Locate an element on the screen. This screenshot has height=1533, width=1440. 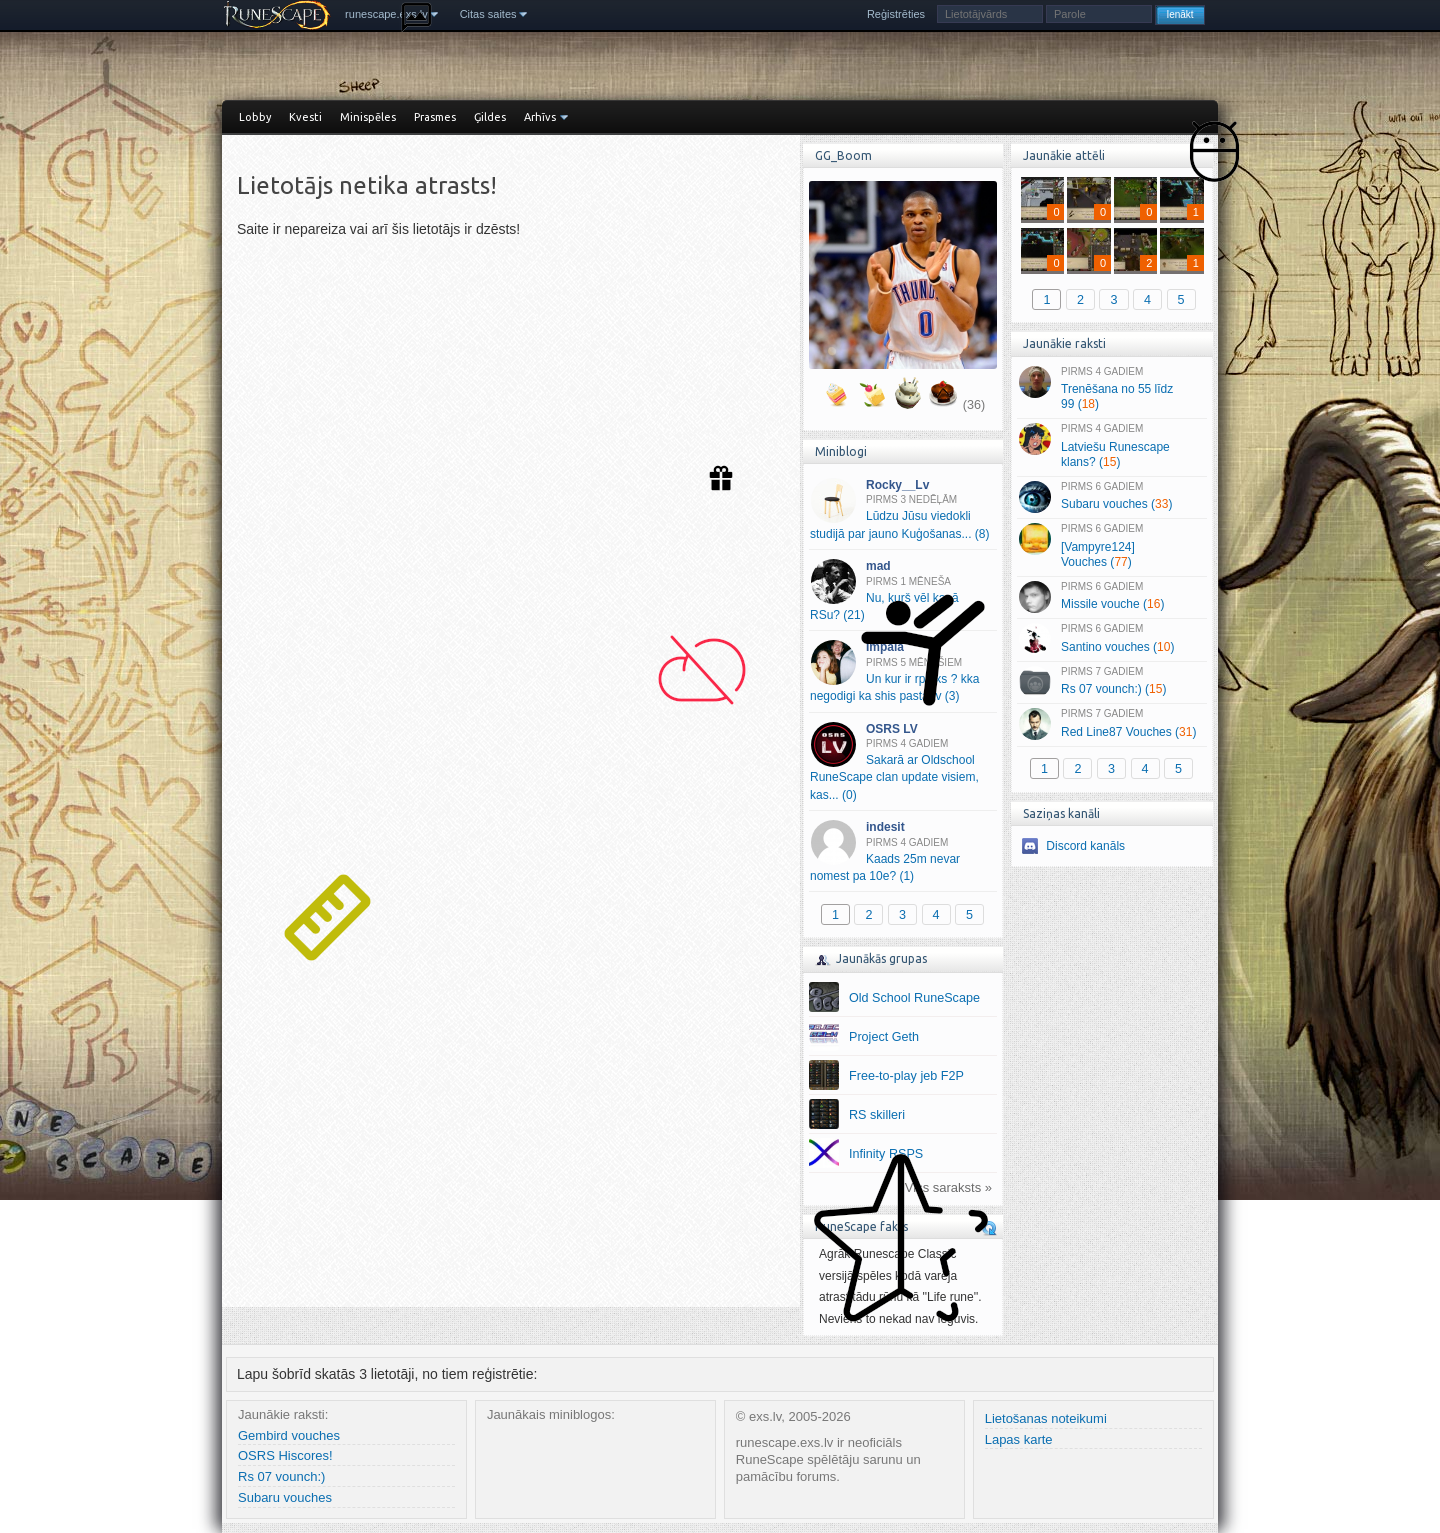
indicates a partial or half-star rating is located at coordinates (901, 1241).